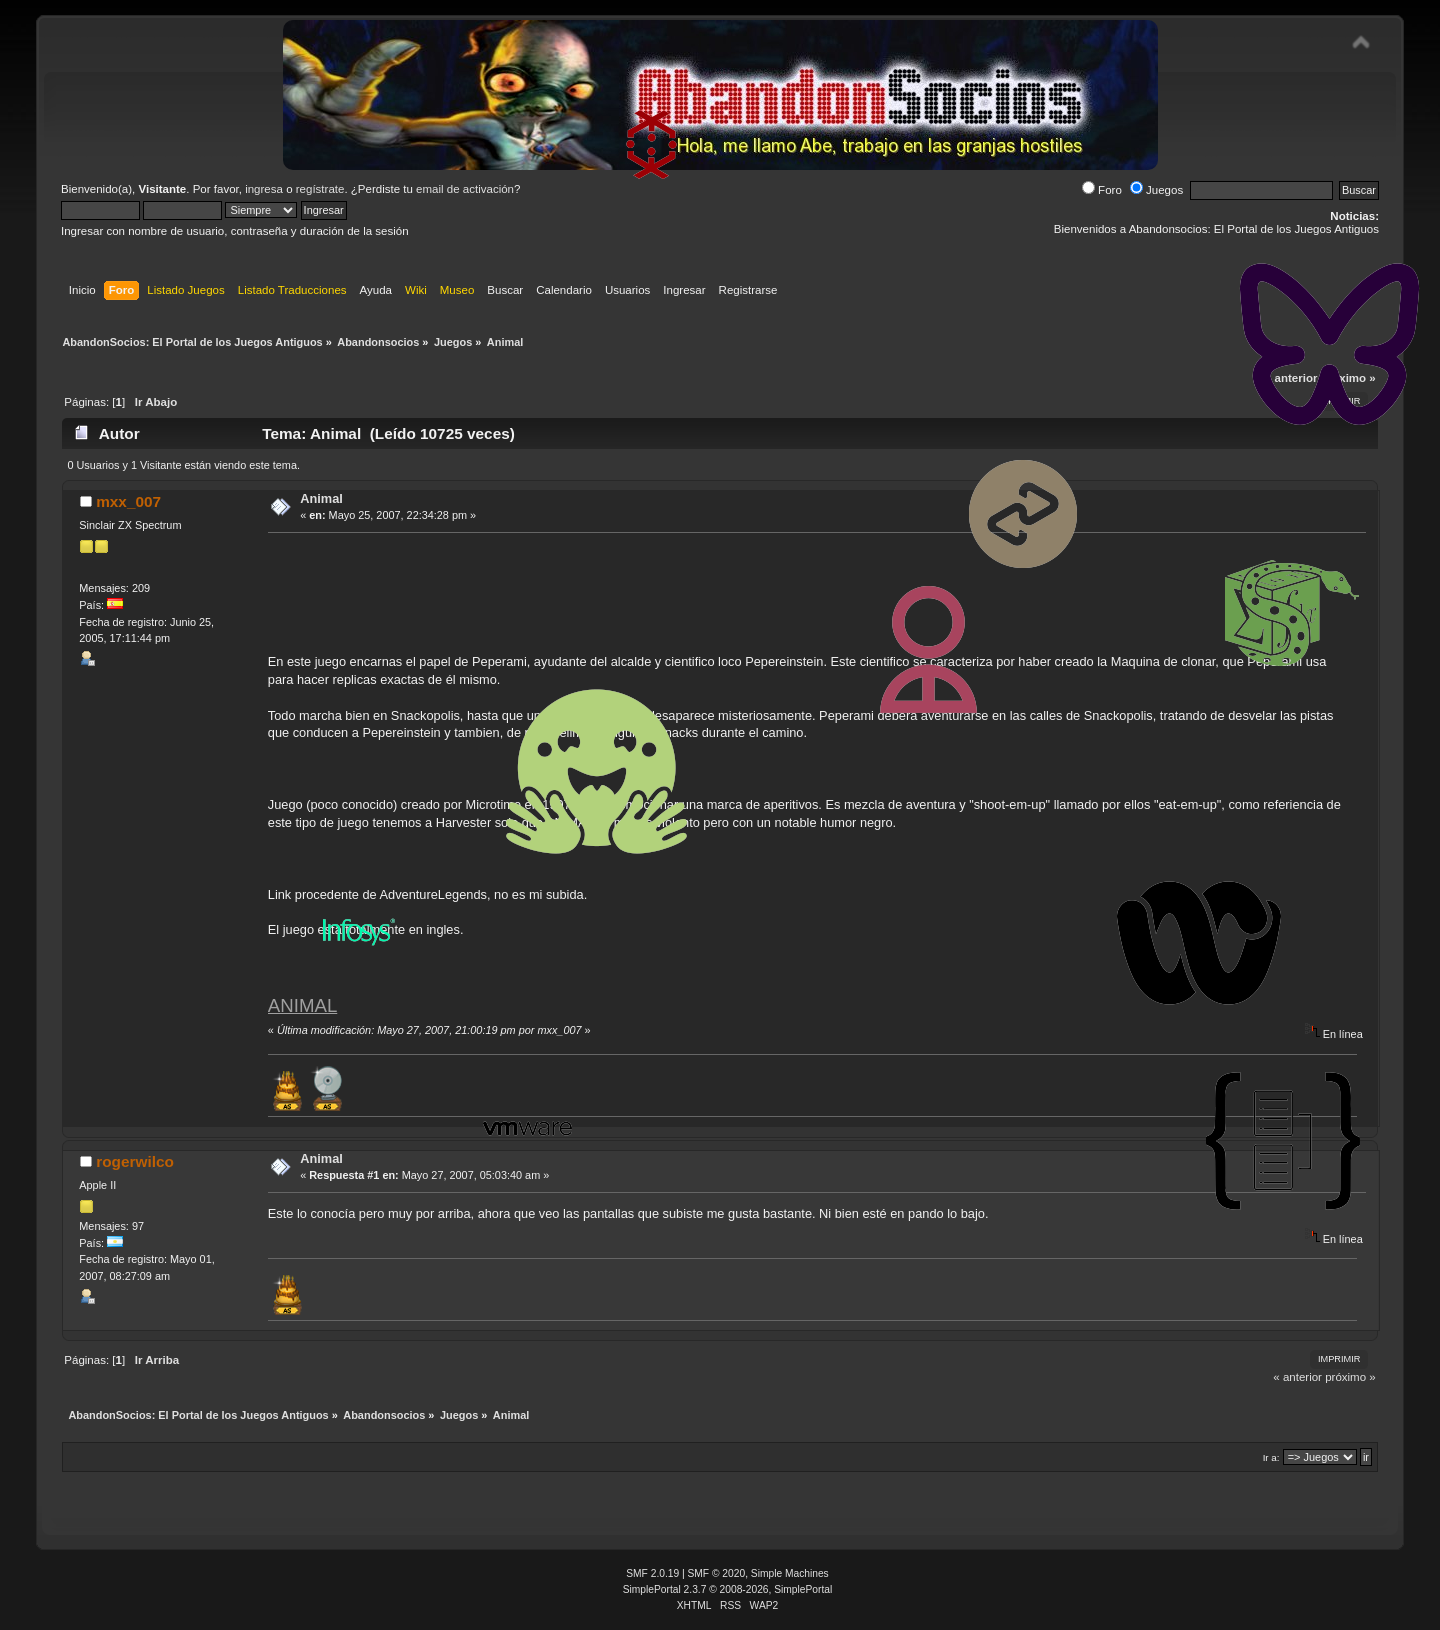 The image size is (1440, 1630). Describe the element at coordinates (1023, 514) in the screenshot. I see `pay with afterpay at checkout` at that location.